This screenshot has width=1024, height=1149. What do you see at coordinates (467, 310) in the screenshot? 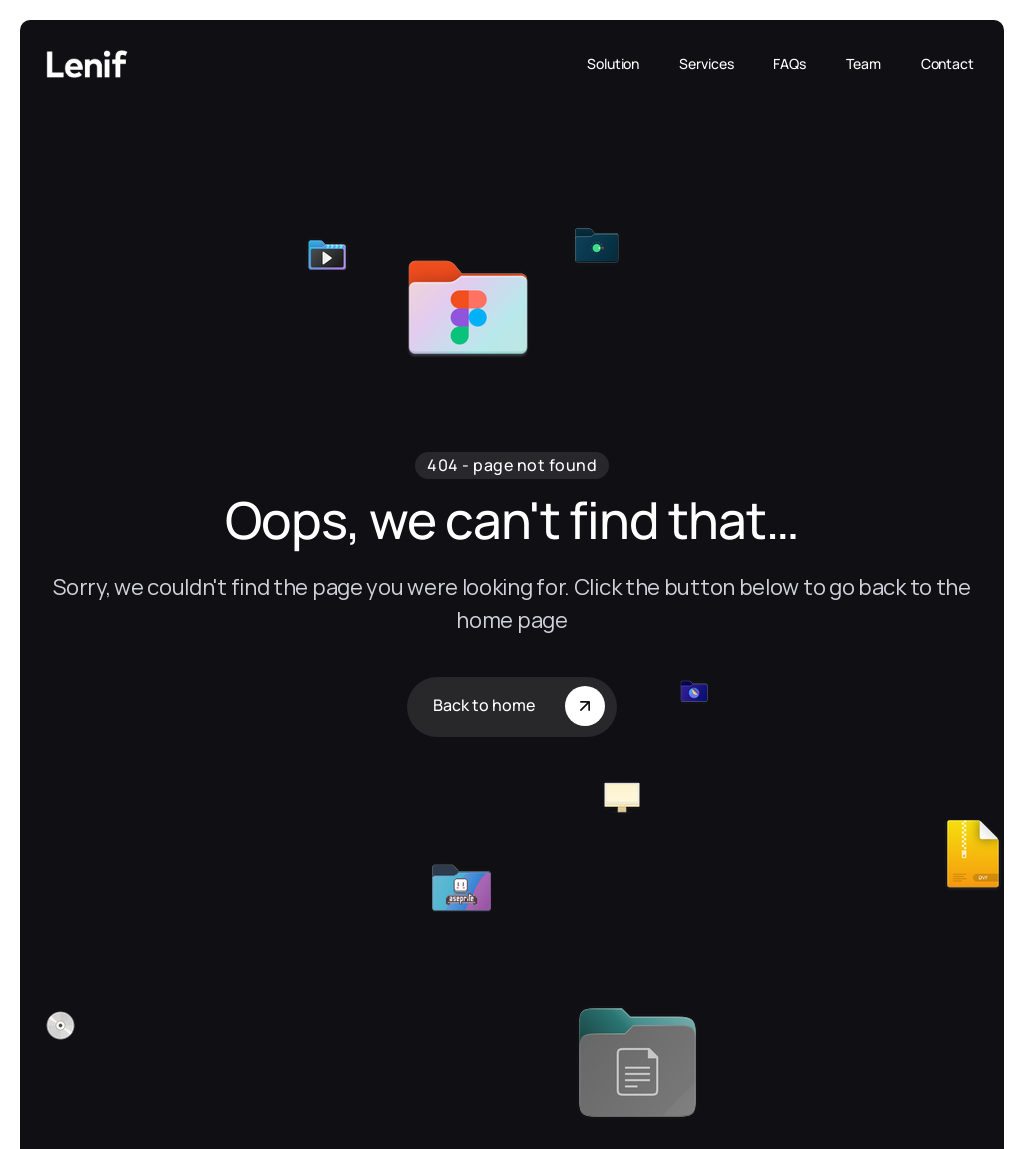
I see `open figma project files folder` at bounding box center [467, 310].